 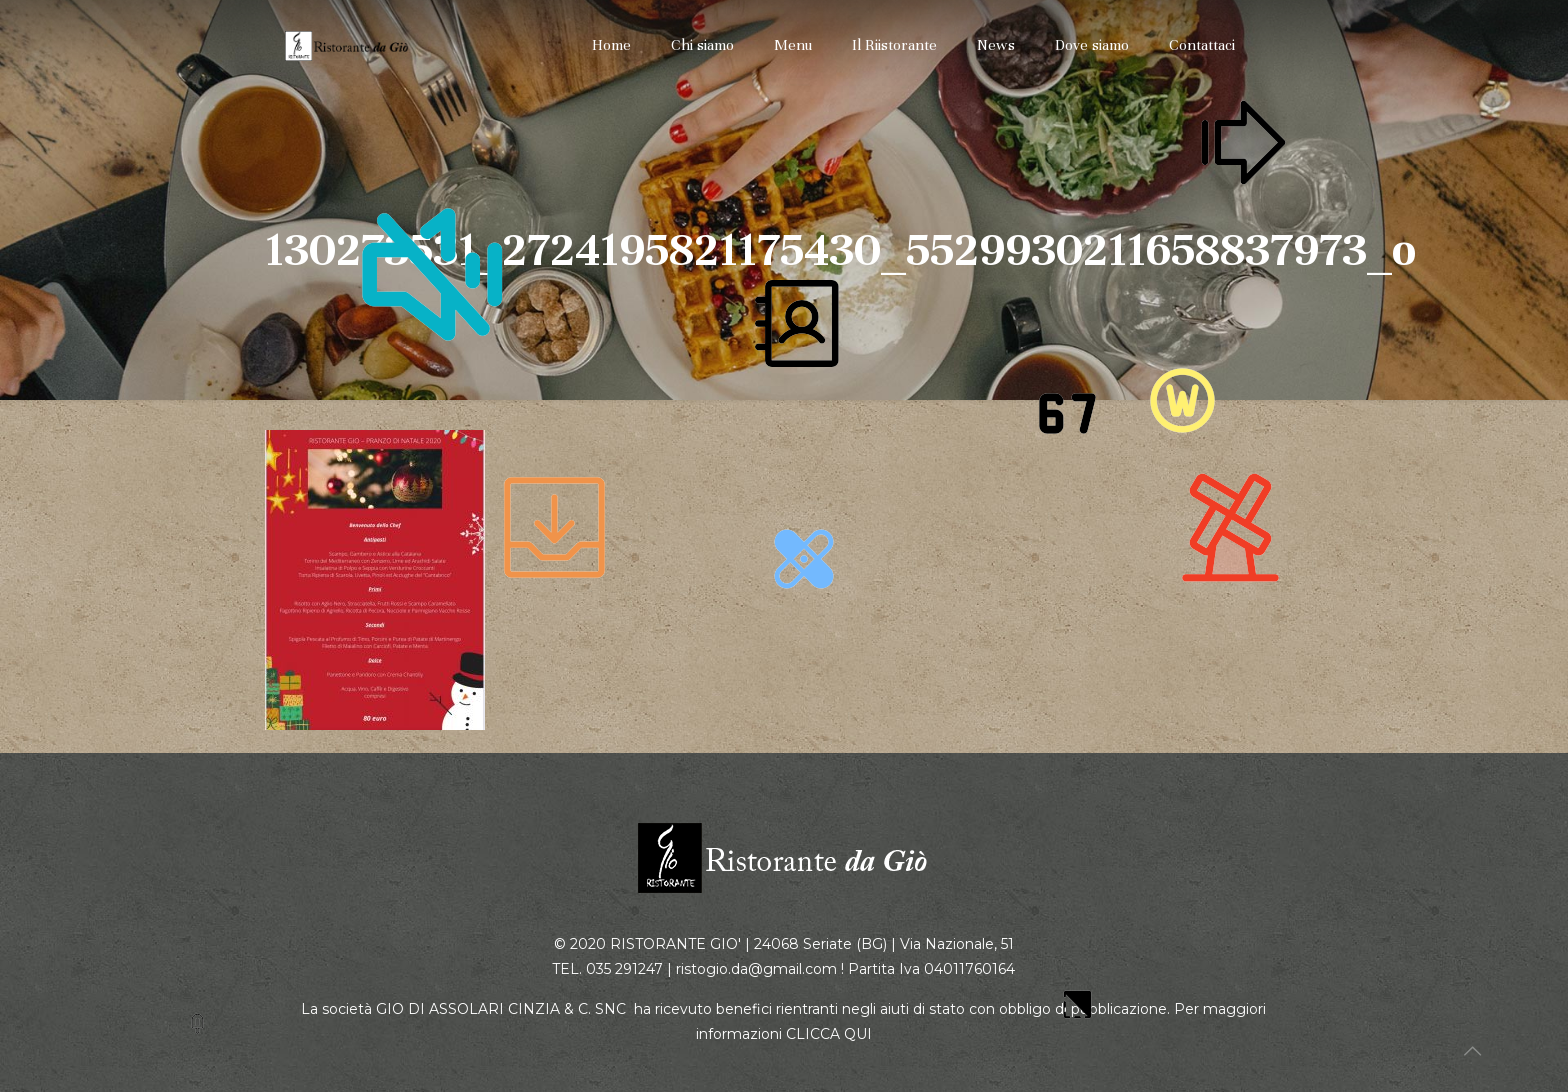 What do you see at coordinates (804, 559) in the screenshot?
I see `access first aid or health resources` at bounding box center [804, 559].